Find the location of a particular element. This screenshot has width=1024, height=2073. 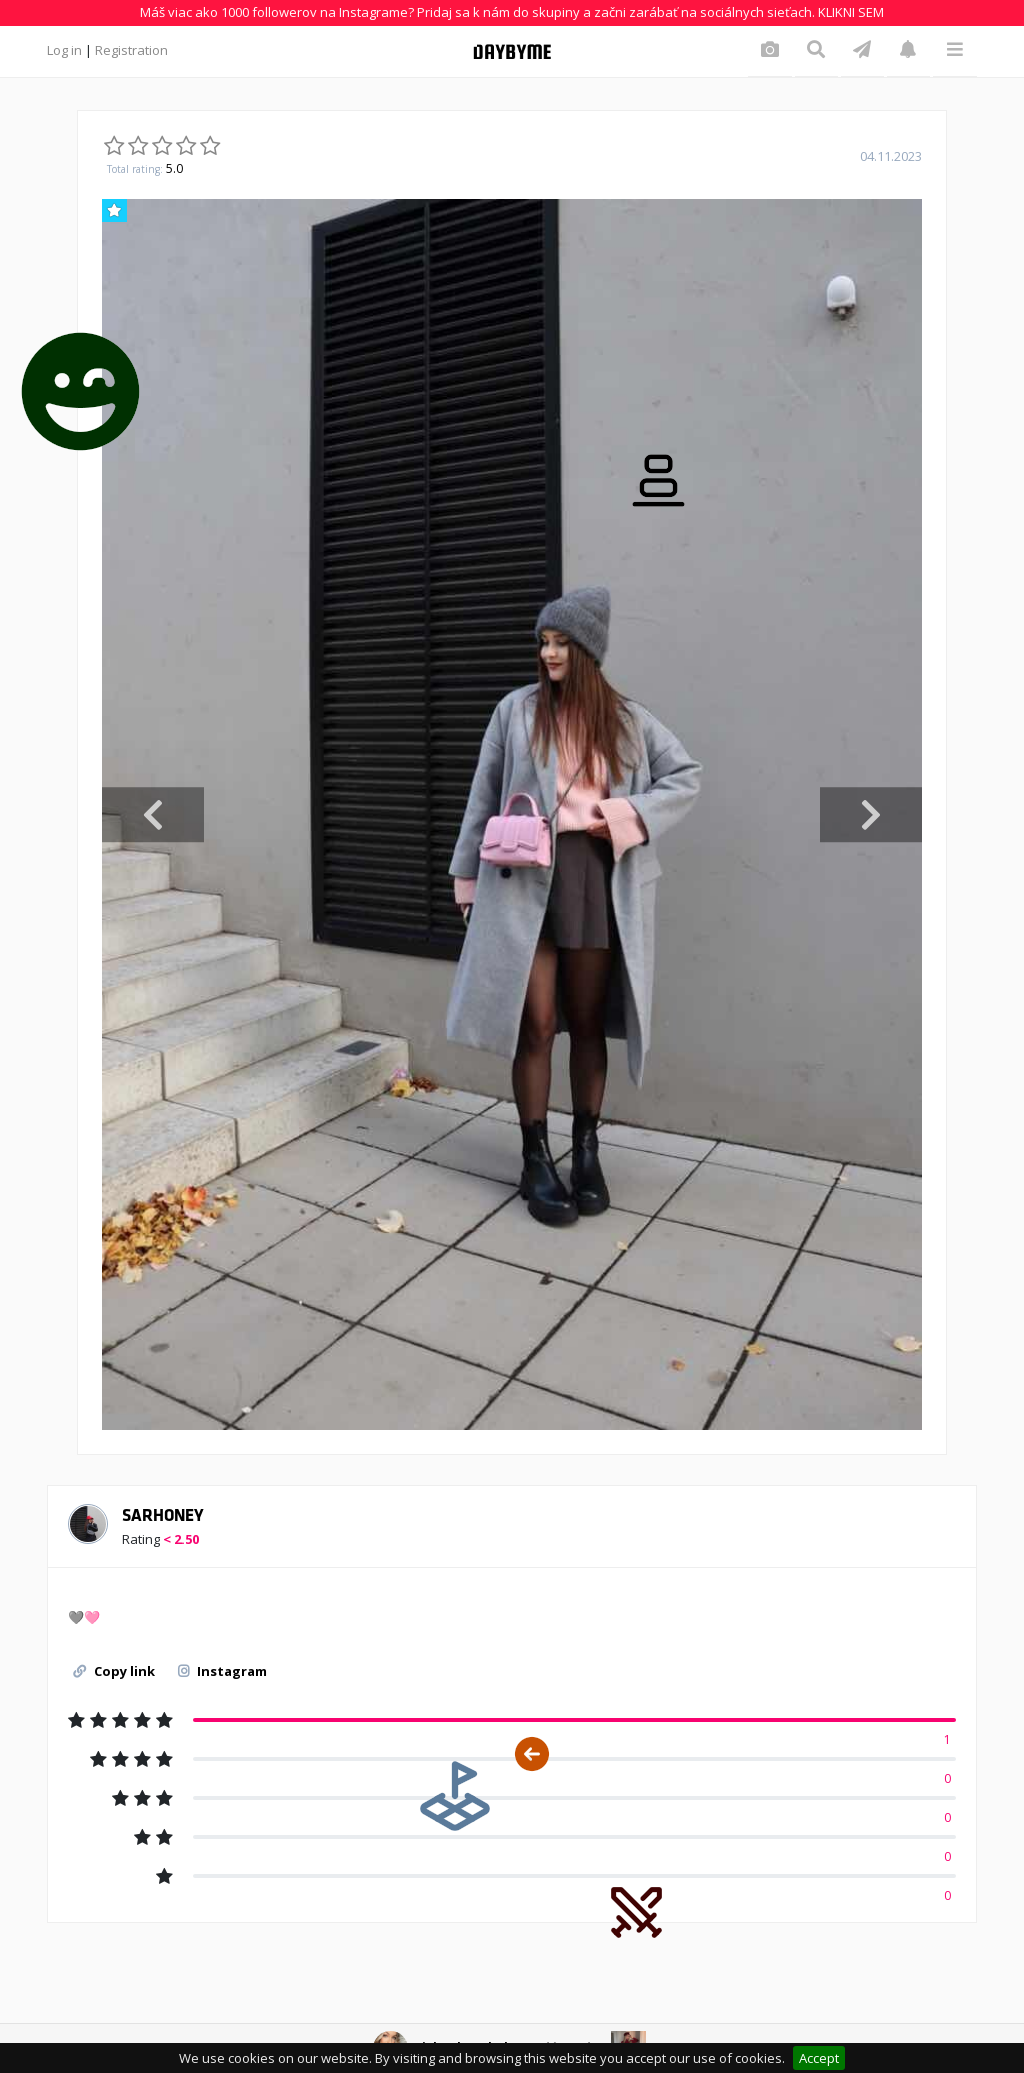

view land plot or parcel details is located at coordinates (455, 1796).